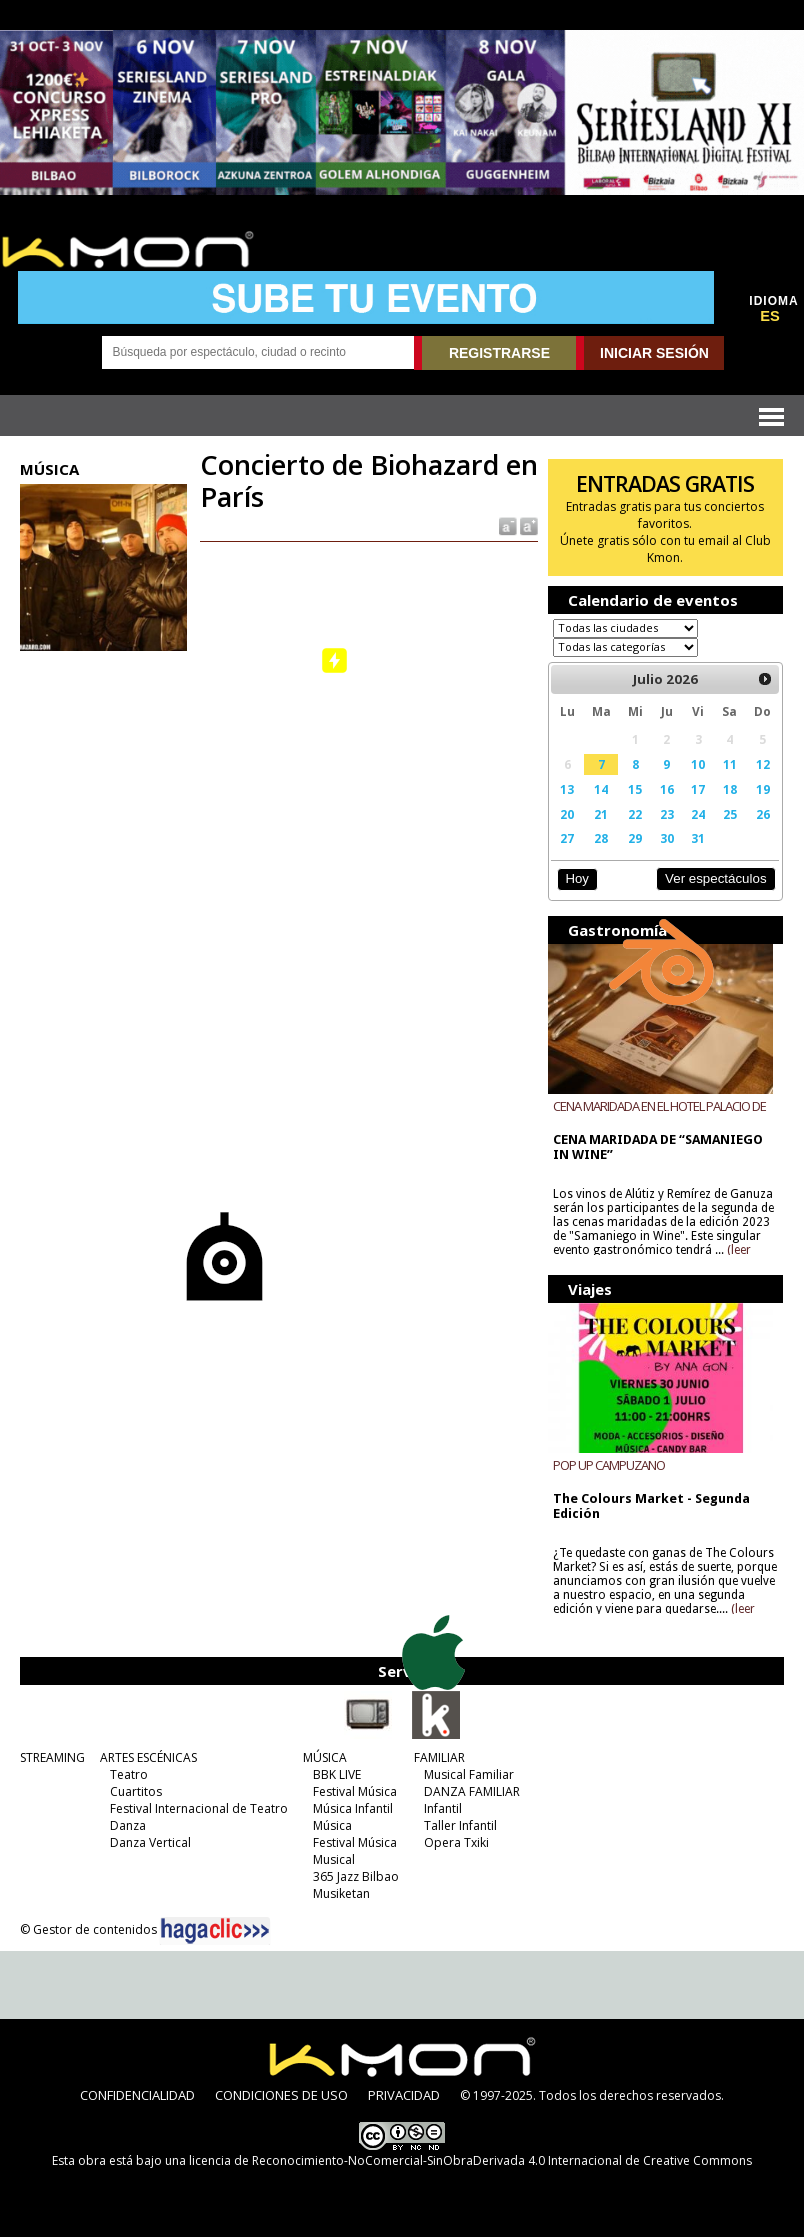 This screenshot has width=804, height=2237. Describe the element at coordinates (334, 660) in the screenshot. I see `access AED or defibrillator location information` at that location.